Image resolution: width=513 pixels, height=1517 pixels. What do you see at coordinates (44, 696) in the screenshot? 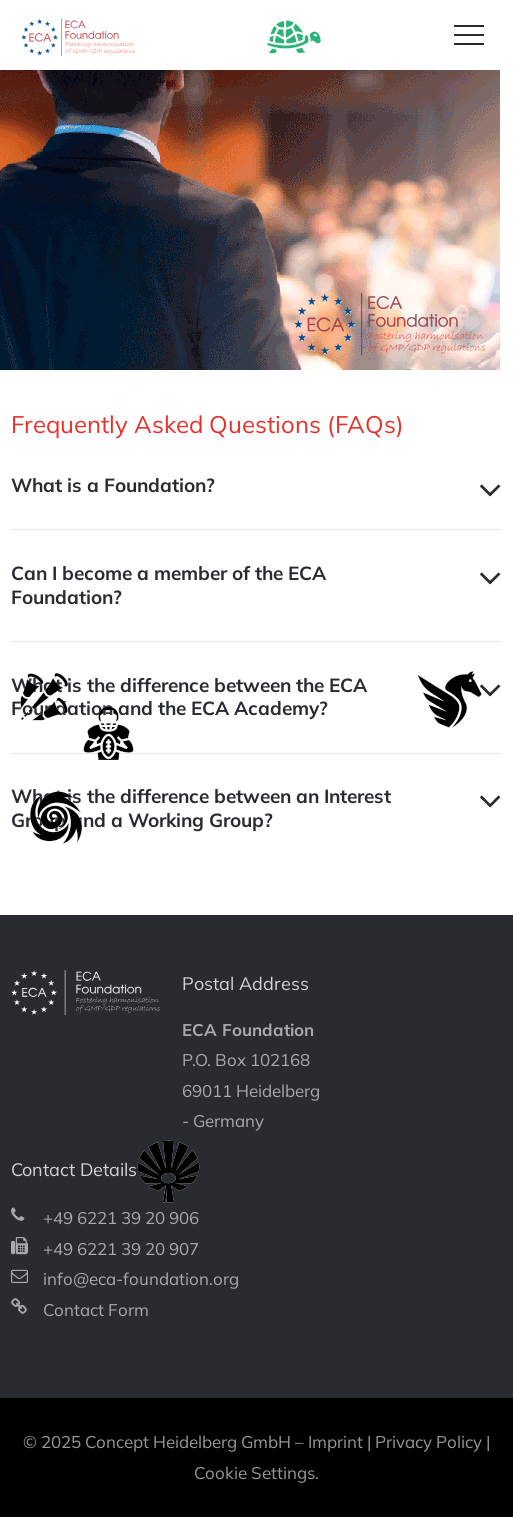
I see `play sound effects or celebration audio` at bounding box center [44, 696].